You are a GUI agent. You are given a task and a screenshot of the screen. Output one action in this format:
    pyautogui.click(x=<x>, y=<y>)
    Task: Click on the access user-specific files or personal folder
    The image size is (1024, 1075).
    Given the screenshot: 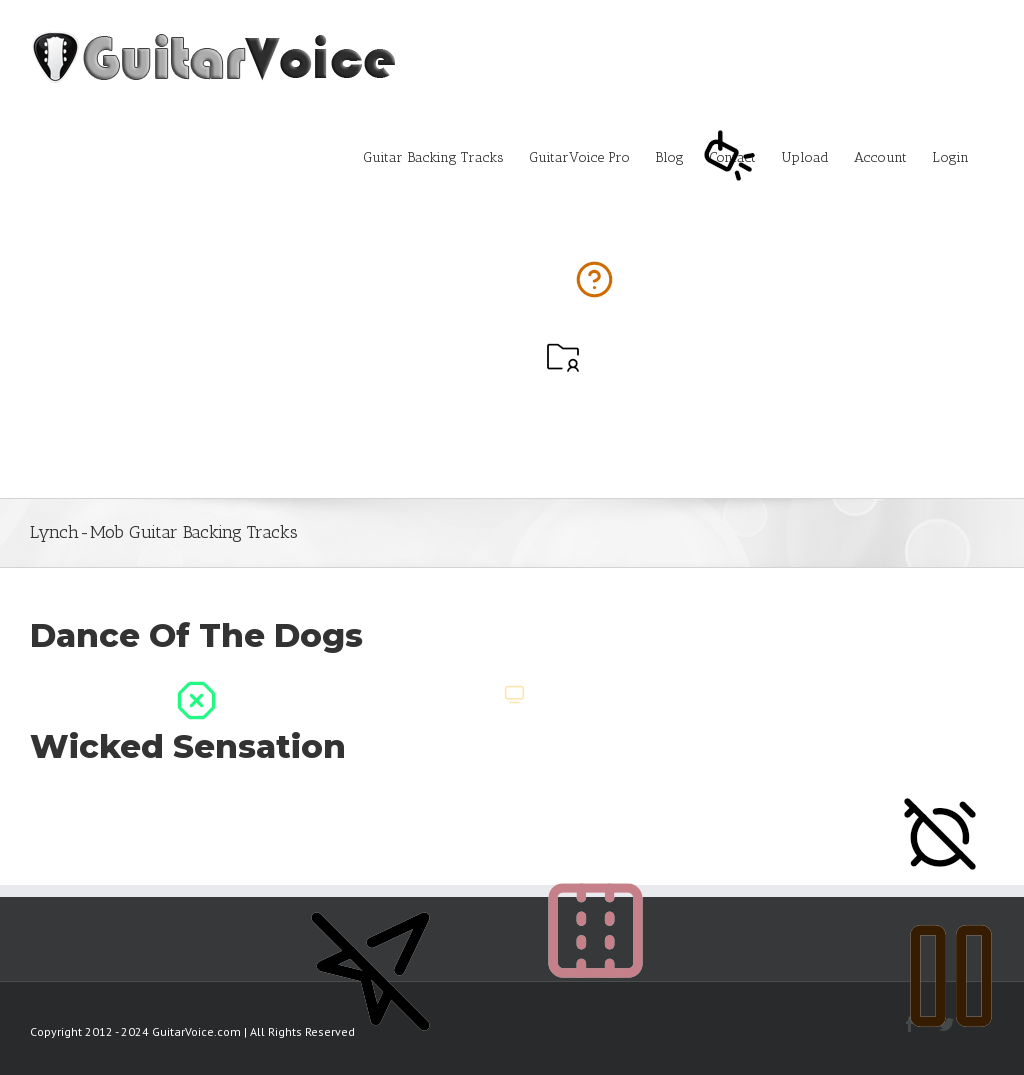 What is the action you would take?
    pyautogui.click(x=563, y=356)
    